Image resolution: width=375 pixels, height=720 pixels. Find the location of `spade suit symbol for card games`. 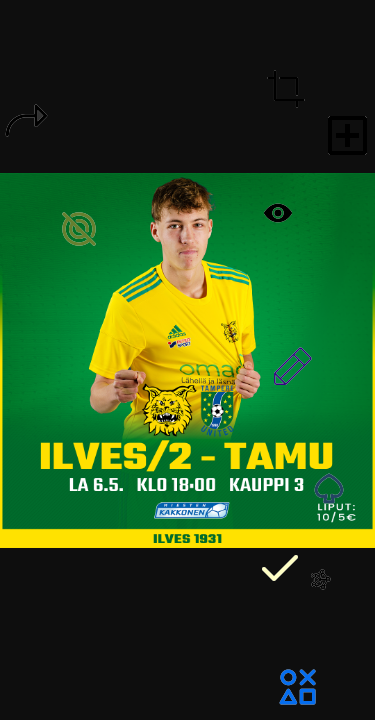

spade suit symbol for card games is located at coordinates (329, 489).